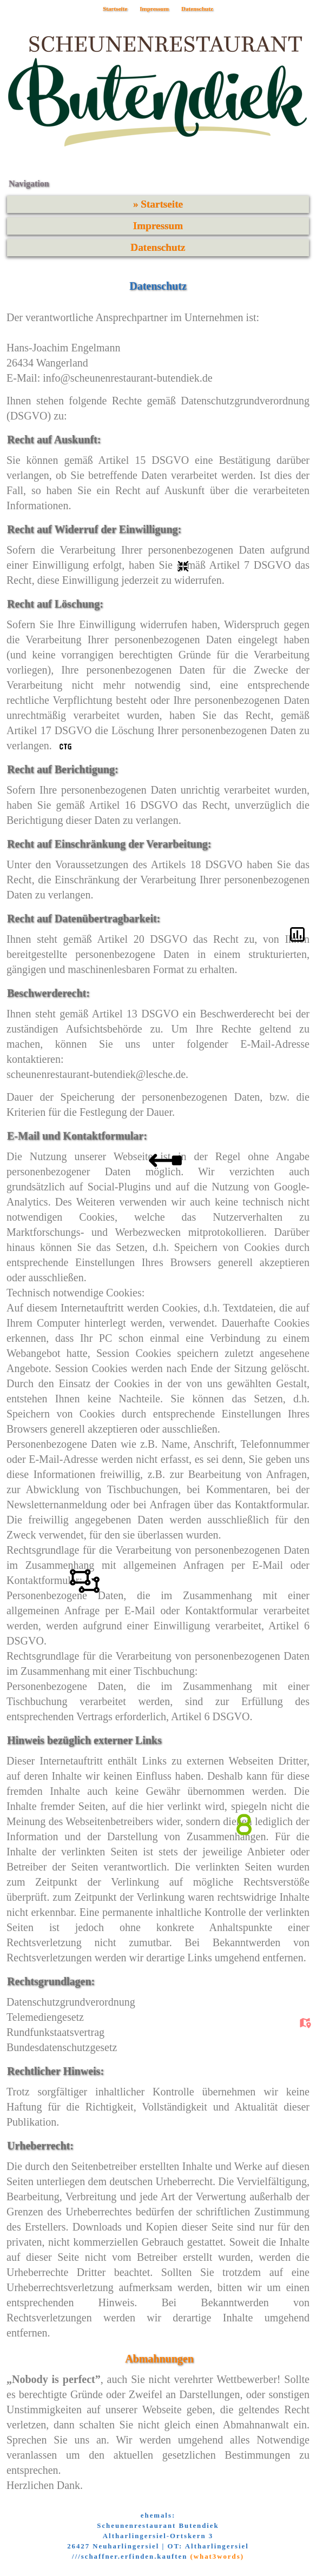  I want to click on insert a chart or graph into the document, so click(297, 934).